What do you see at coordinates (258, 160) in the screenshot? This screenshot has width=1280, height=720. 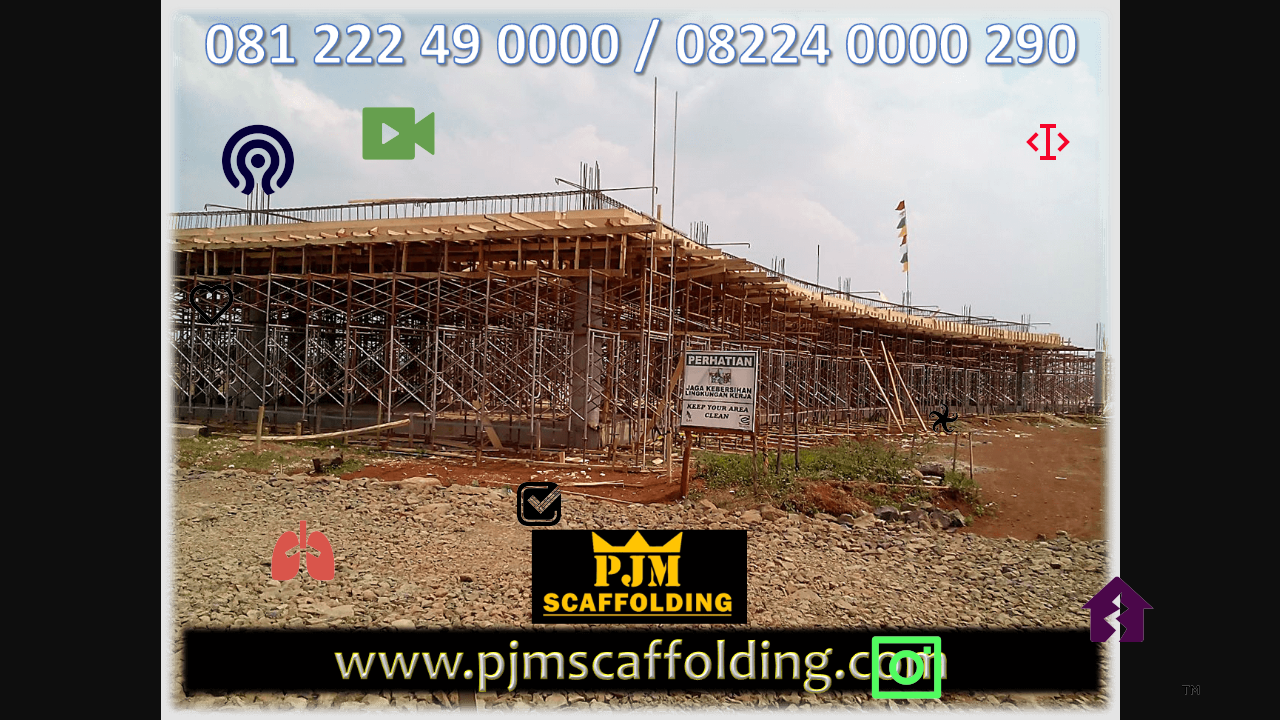 I see `ceph distributed storage platform logo` at bounding box center [258, 160].